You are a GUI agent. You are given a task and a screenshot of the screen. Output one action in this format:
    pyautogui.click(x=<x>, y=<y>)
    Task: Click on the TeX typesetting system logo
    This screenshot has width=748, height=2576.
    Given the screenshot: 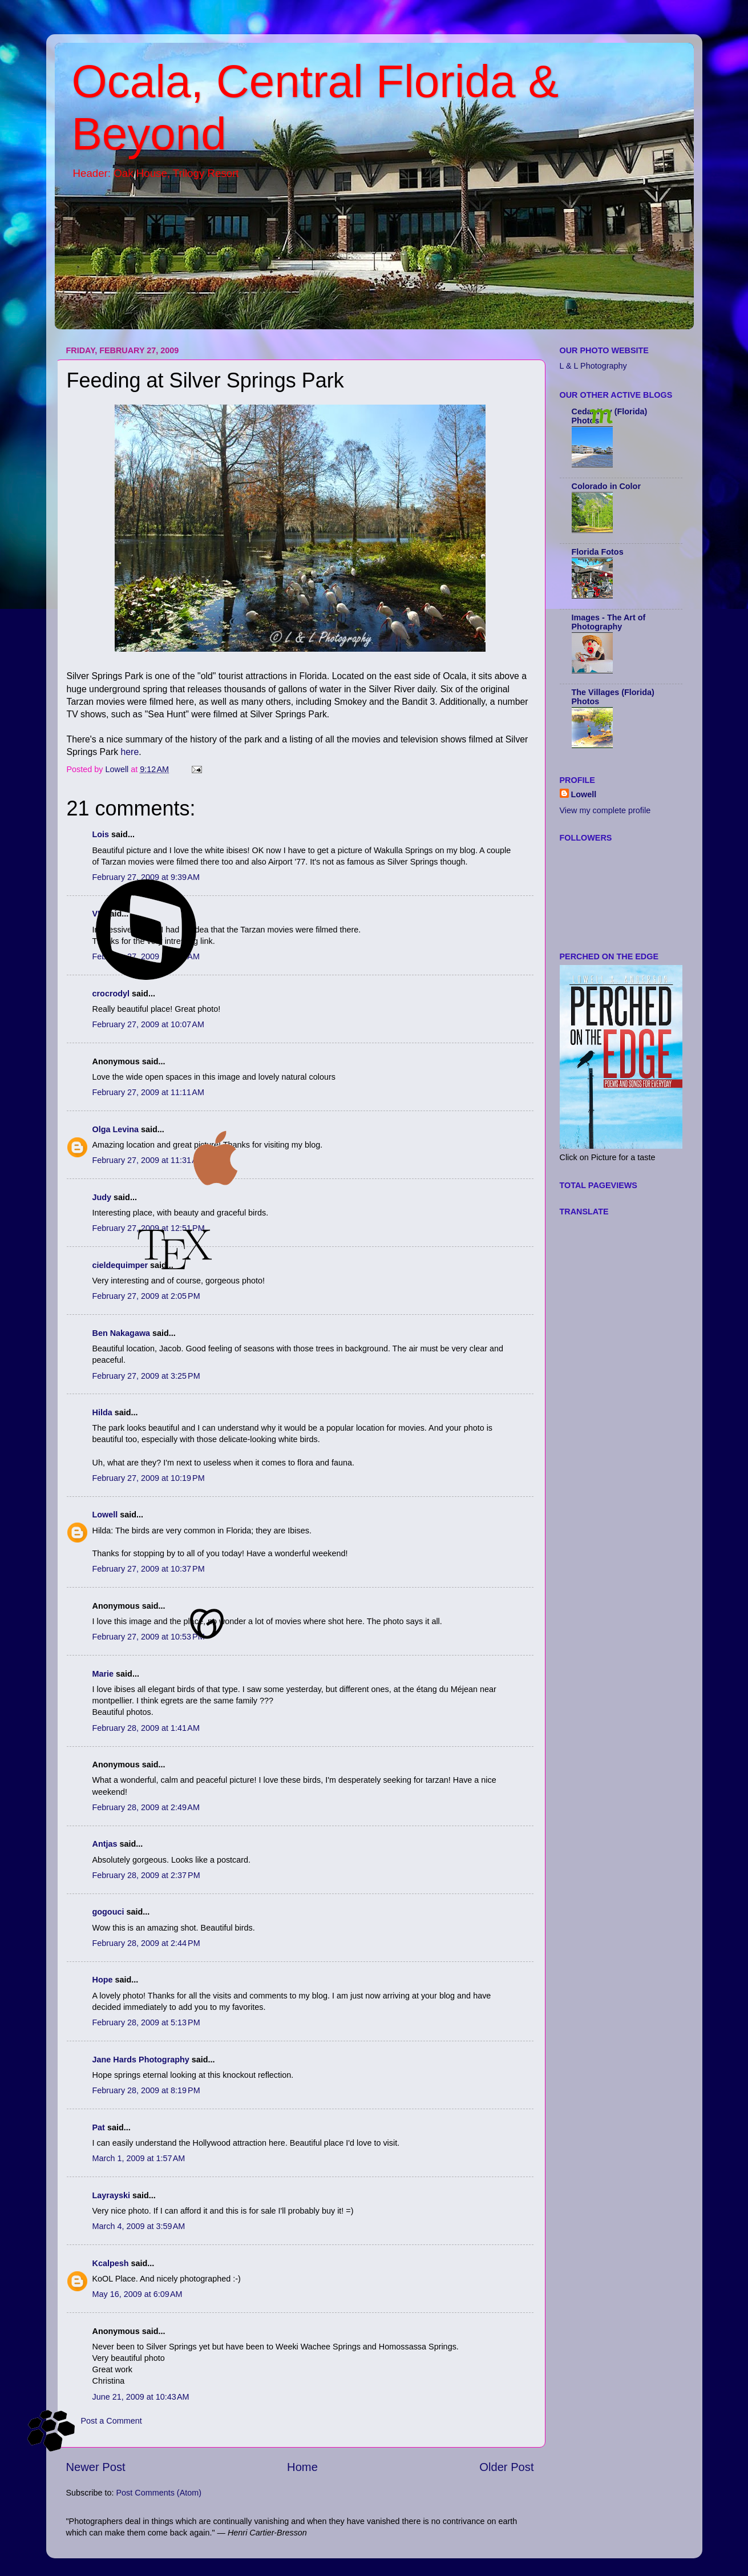 What is the action you would take?
    pyautogui.click(x=175, y=1249)
    